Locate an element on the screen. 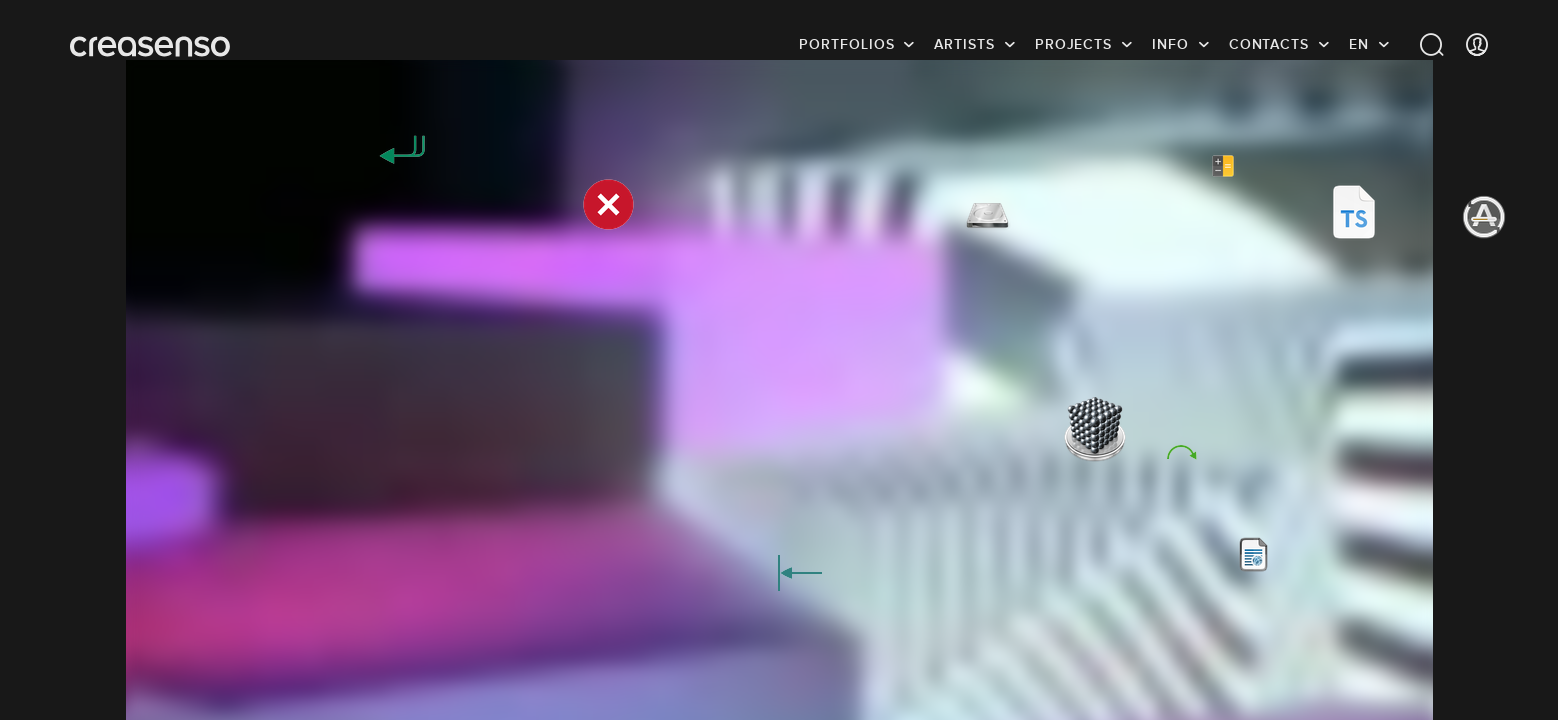 The image size is (1558, 720). libreoffice web template file type is located at coordinates (1253, 554).